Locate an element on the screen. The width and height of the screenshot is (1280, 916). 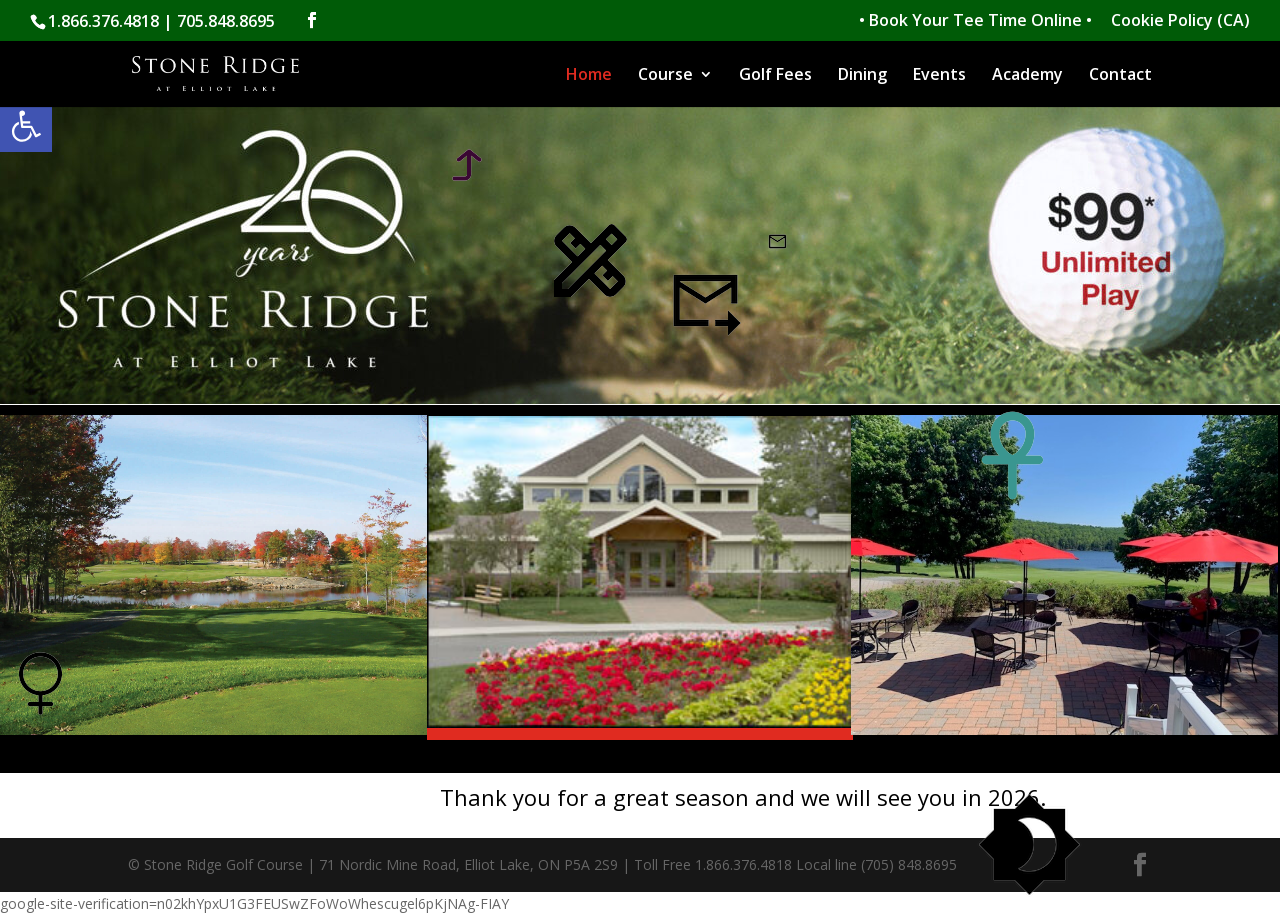
open your email inbox is located at coordinates (777, 241).